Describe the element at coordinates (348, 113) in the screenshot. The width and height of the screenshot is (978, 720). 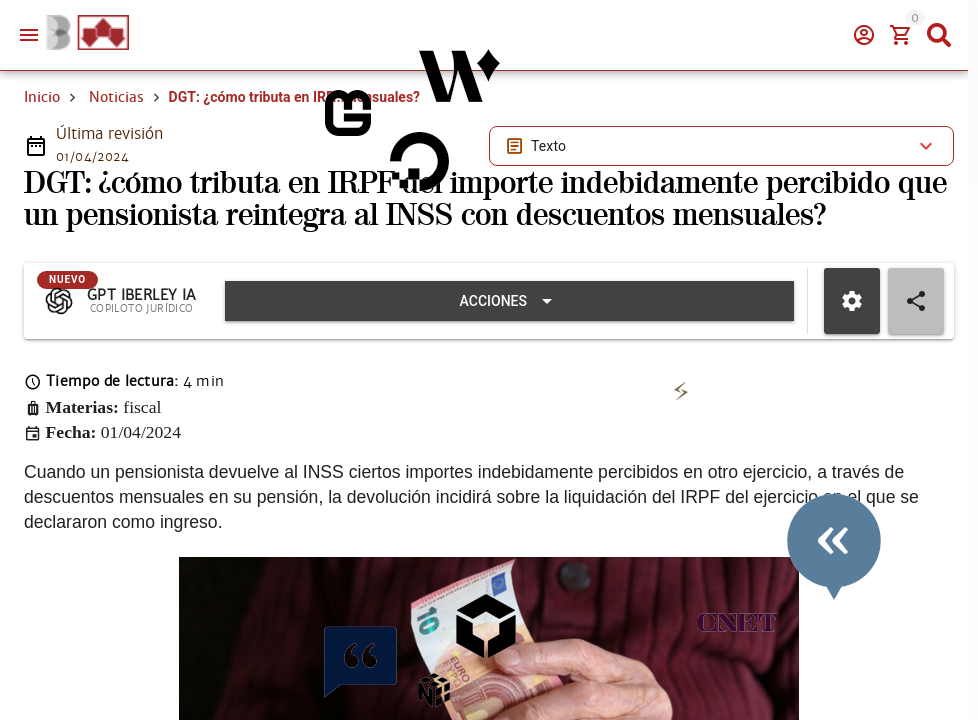
I see `MonoGame framework logo` at that location.